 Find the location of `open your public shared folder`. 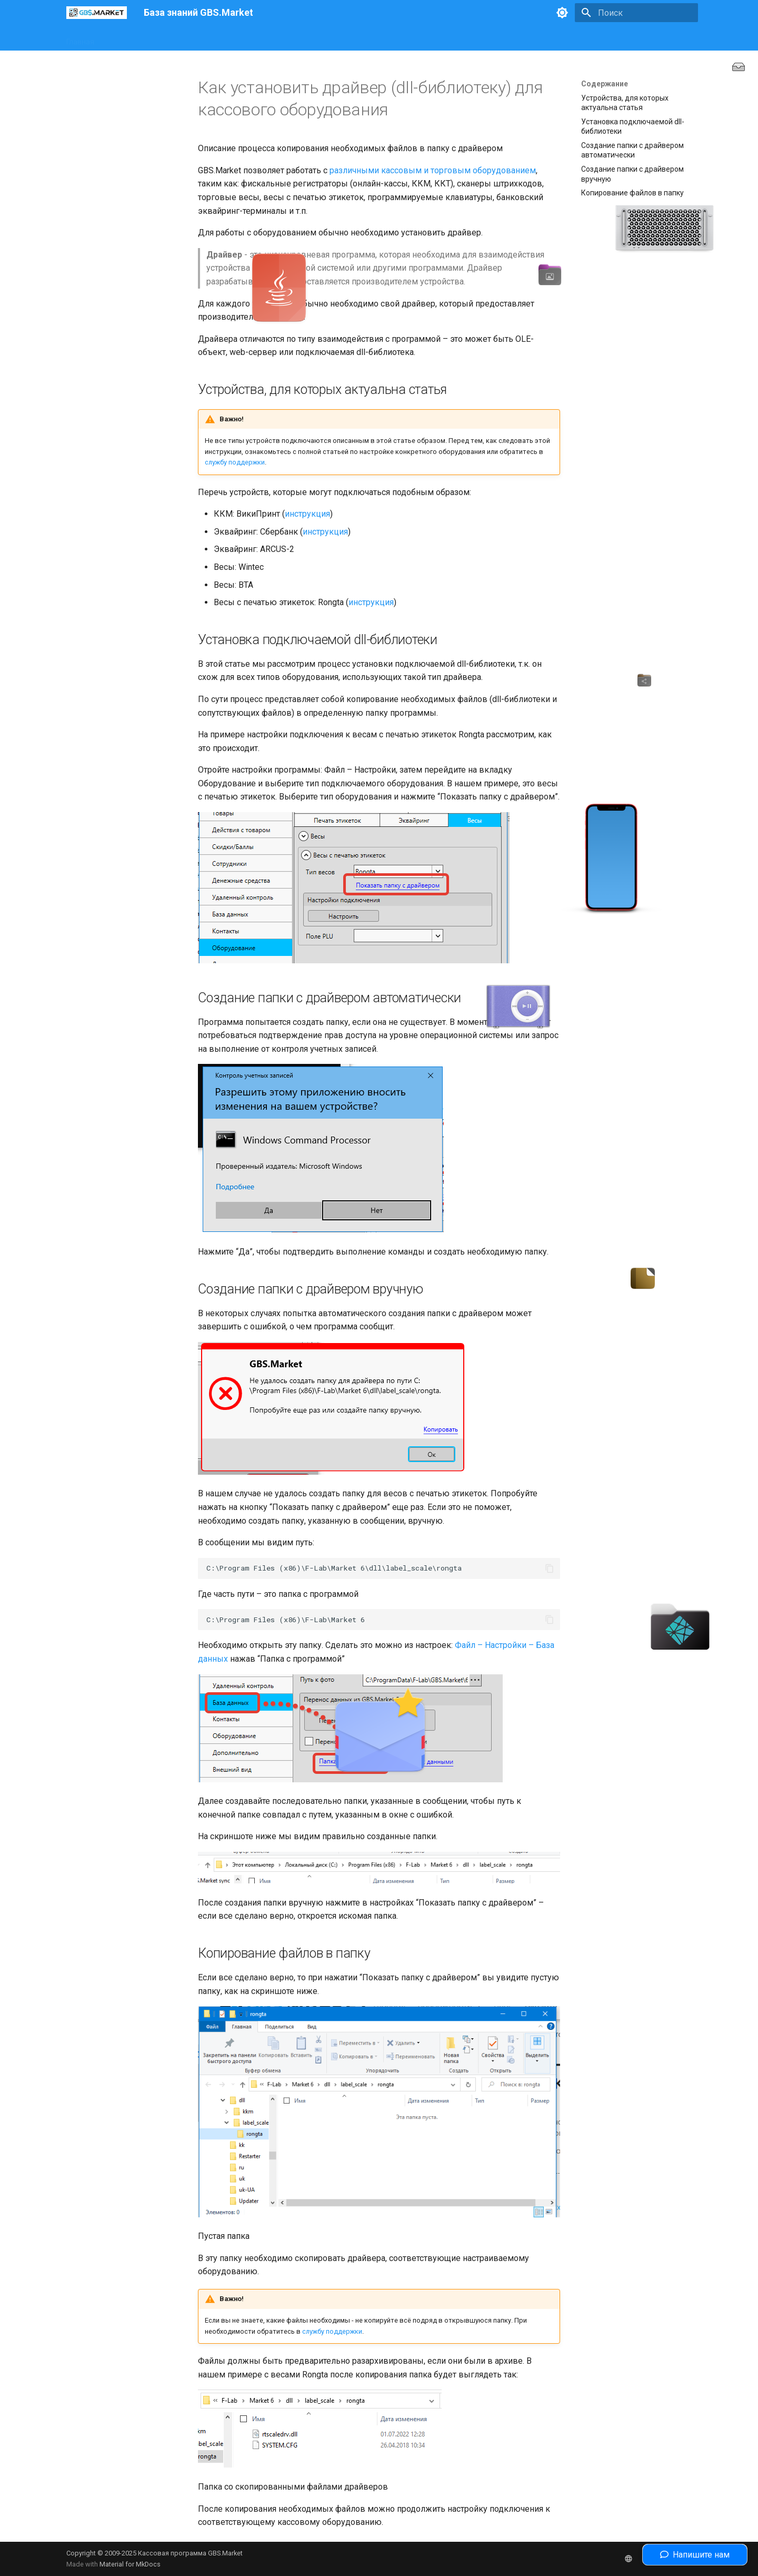

open your public shared folder is located at coordinates (644, 680).